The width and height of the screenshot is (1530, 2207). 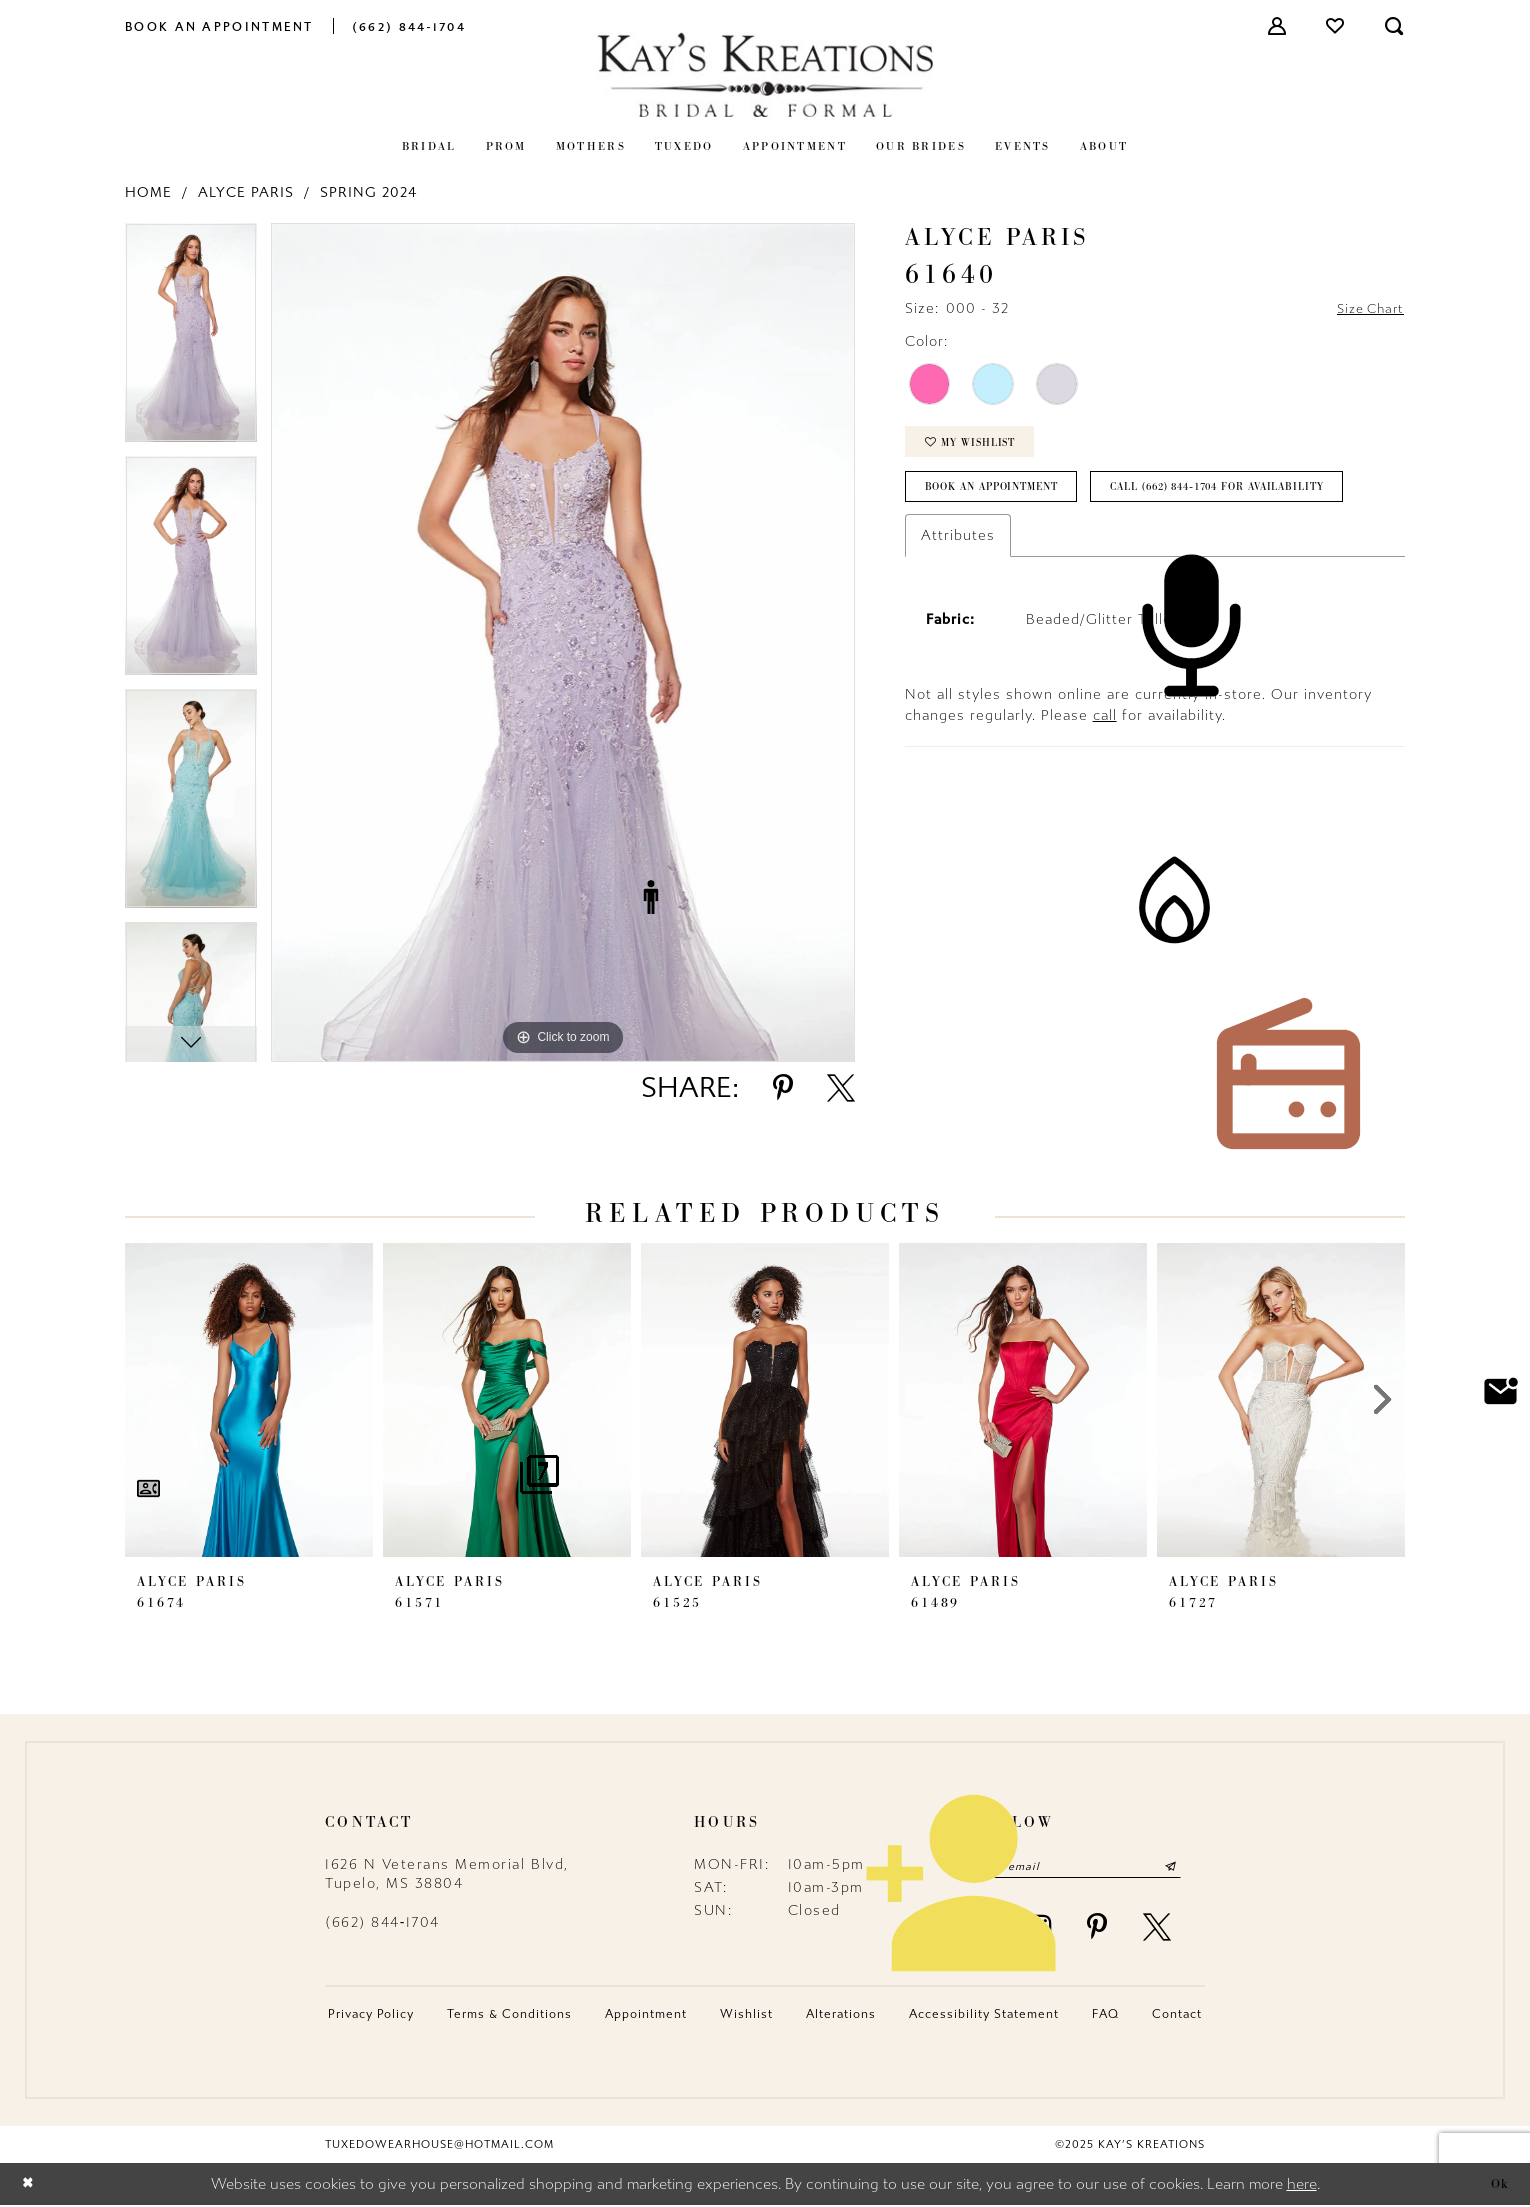 I want to click on add a new contact or friend, so click(x=961, y=1883).